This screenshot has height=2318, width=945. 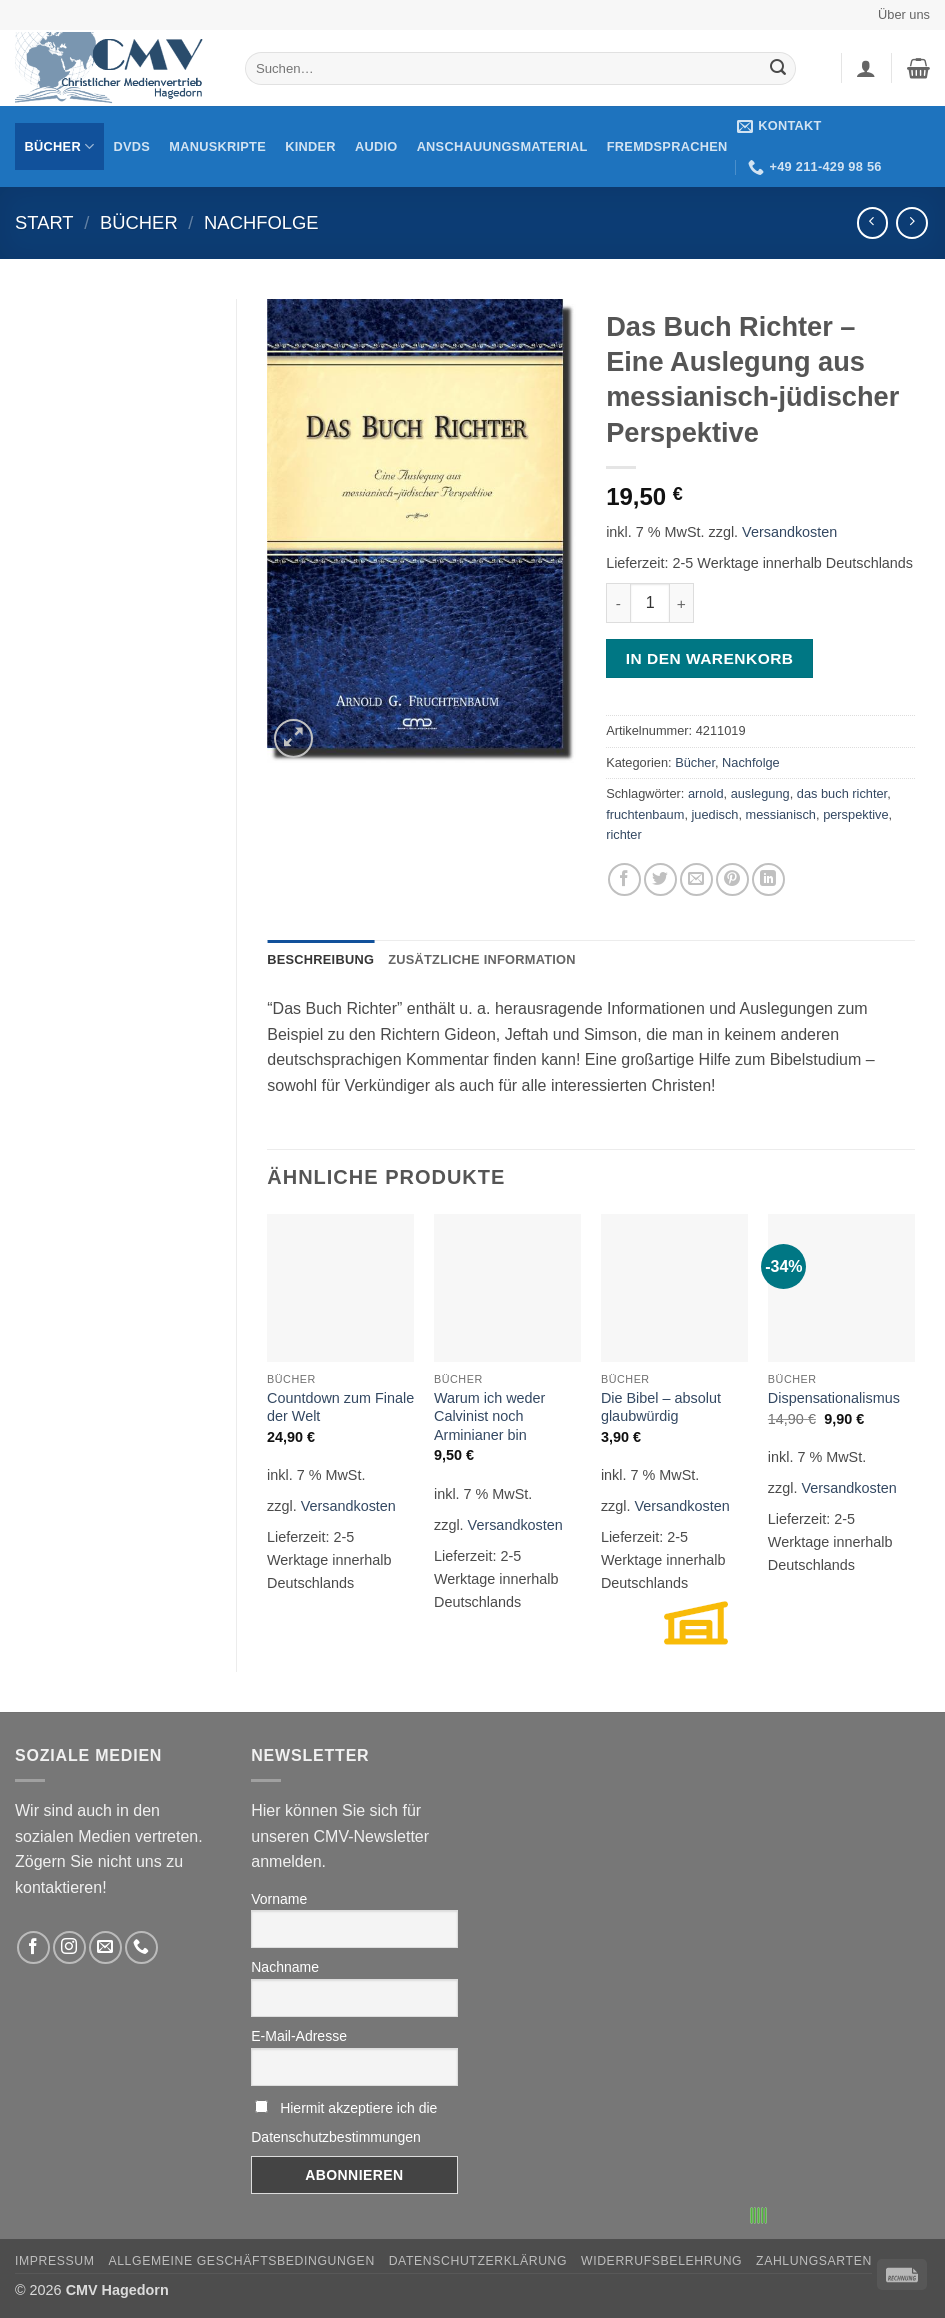 What do you see at coordinates (758, 2215) in the screenshot?
I see `scan a barcode` at bounding box center [758, 2215].